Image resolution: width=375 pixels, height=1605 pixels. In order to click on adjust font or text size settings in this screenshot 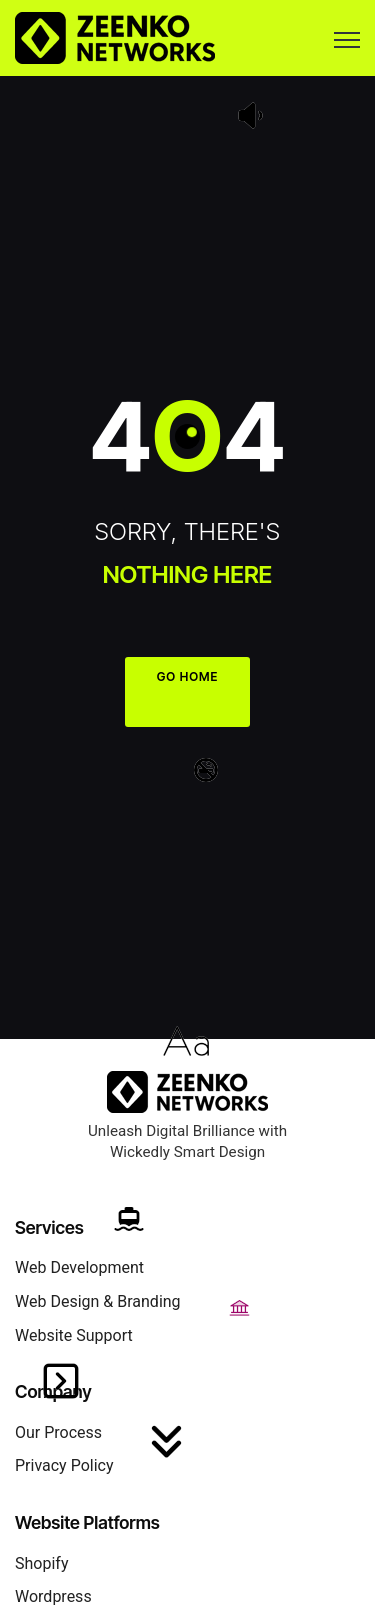, I will do `click(187, 1042)`.